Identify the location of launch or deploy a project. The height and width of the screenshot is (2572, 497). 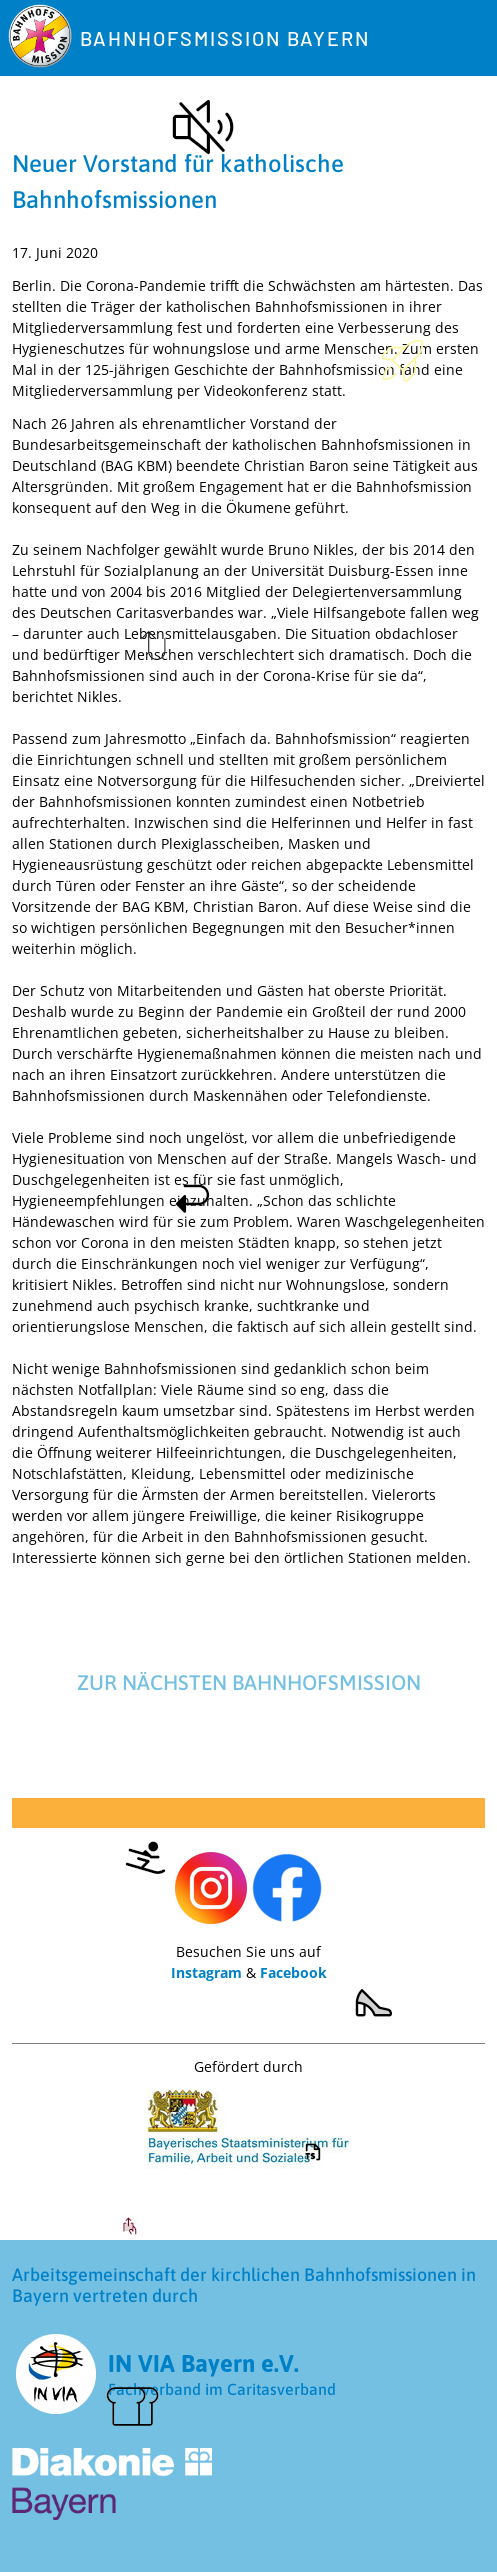
(403, 360).